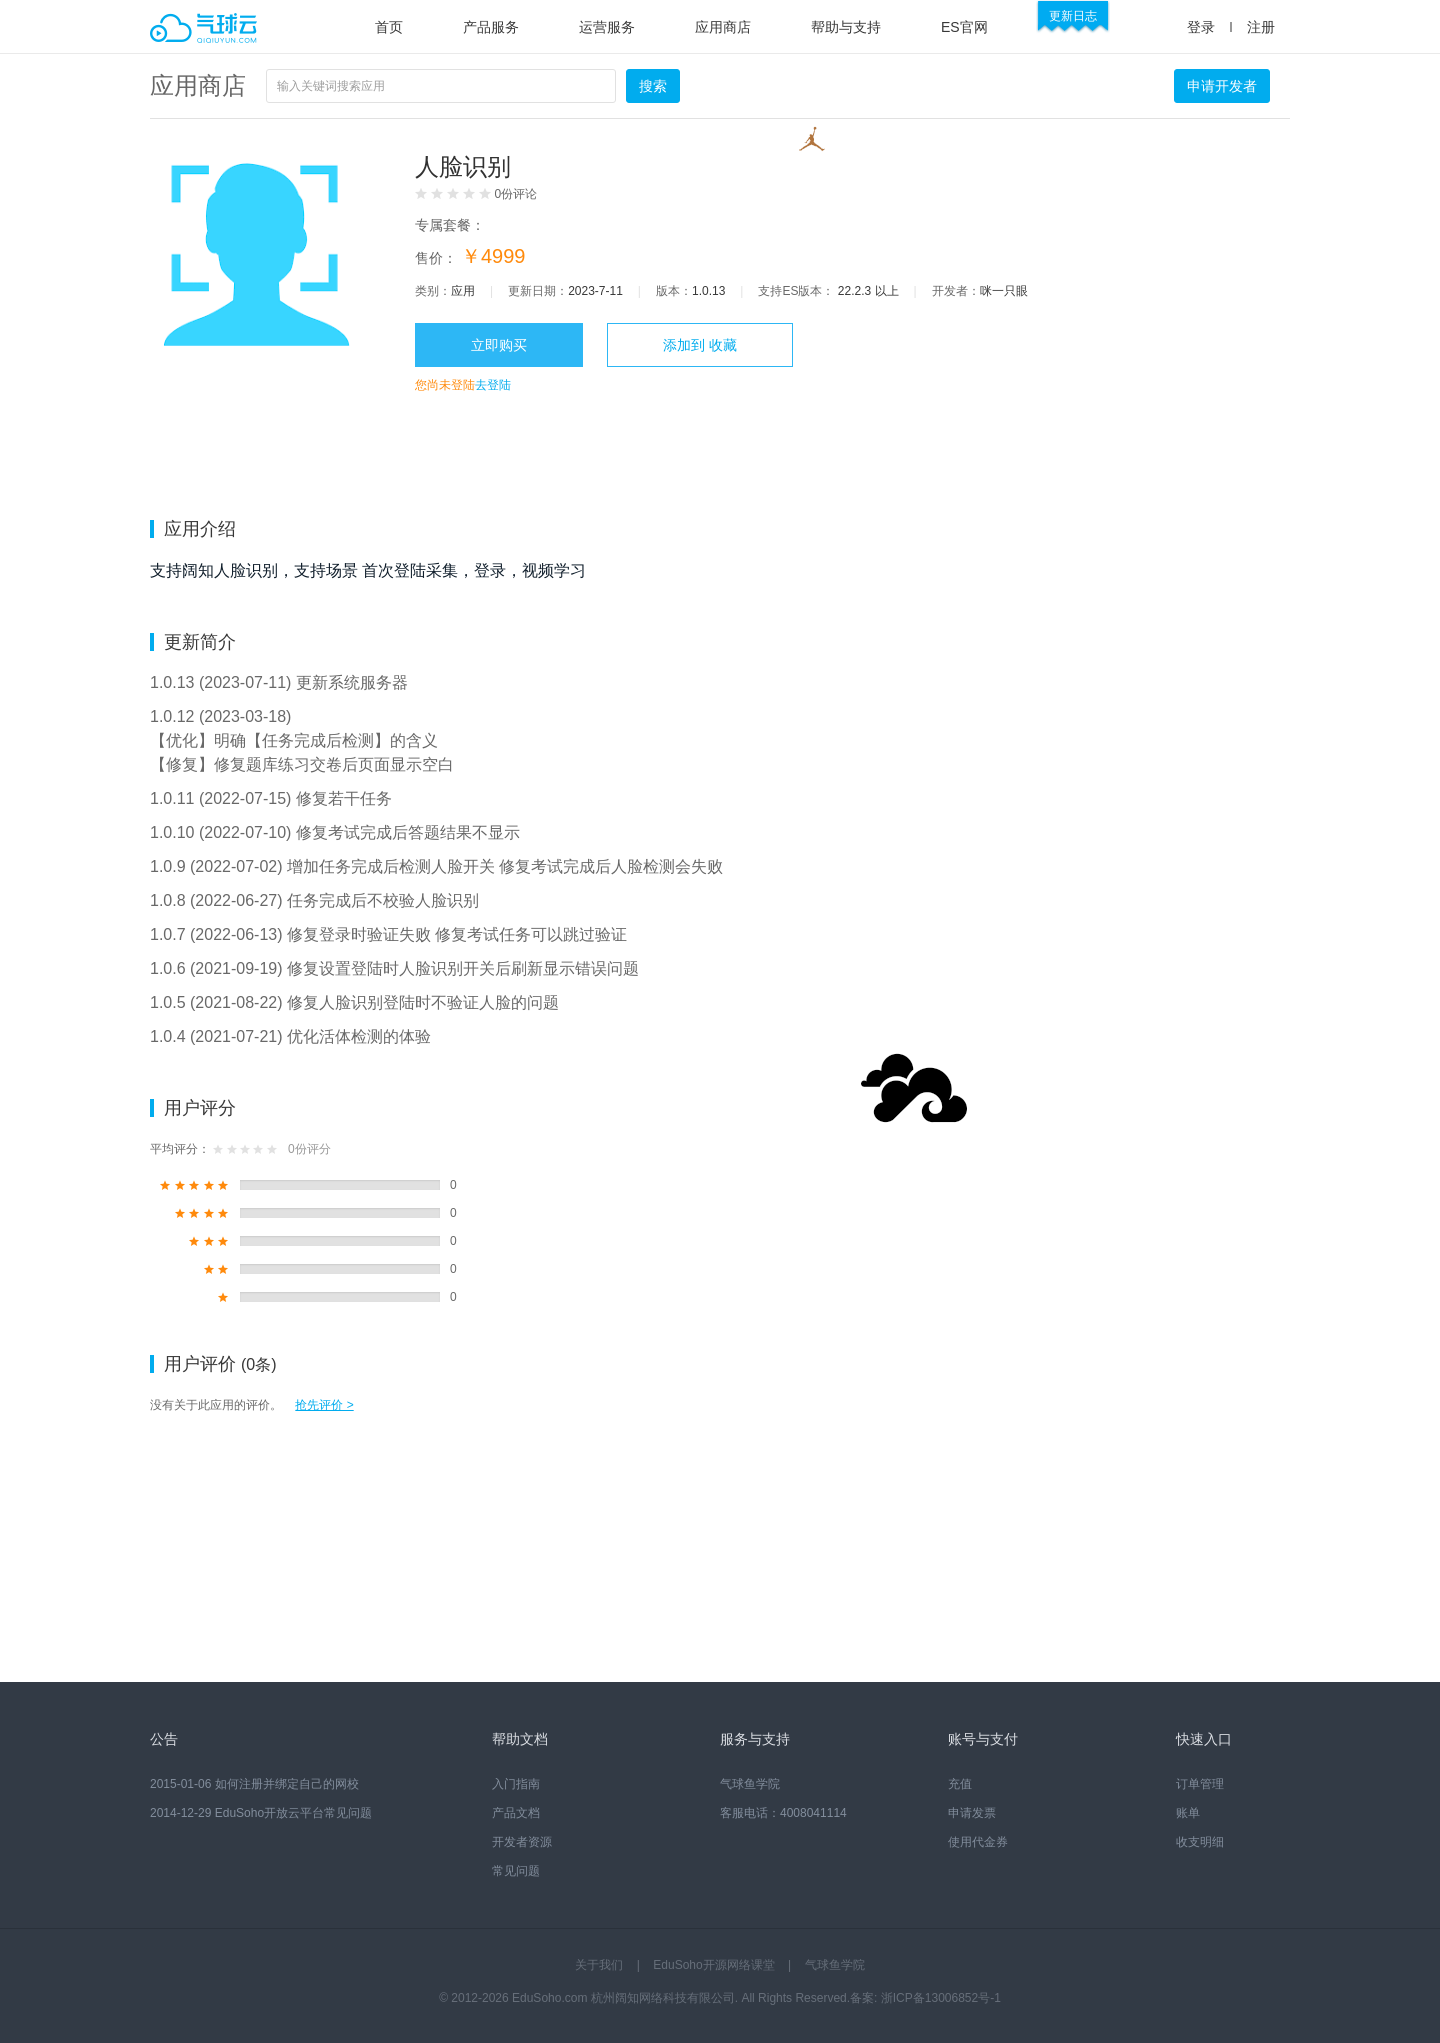 Image resolution: width=1440 pixels, height=2043 pixels. Describe the element at coordinates (812, 139) in the screenshot. I see `Jordan brand logo` at that location.